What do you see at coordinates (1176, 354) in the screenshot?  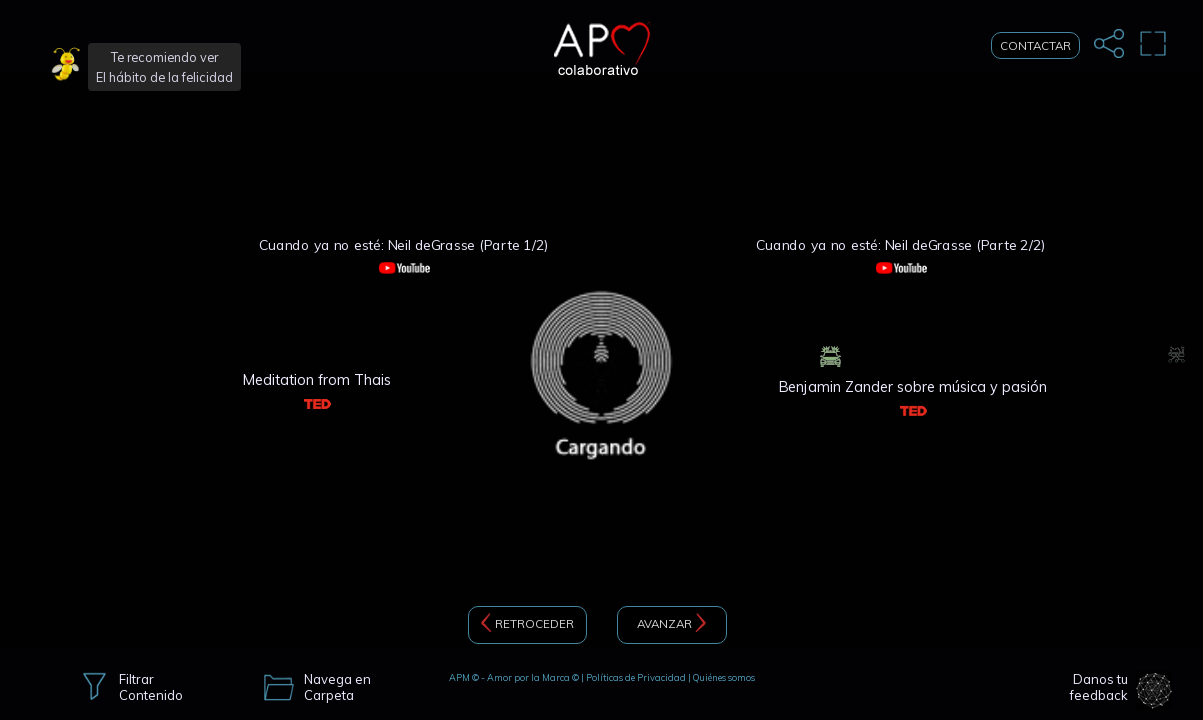 I see `view mars rover mission details` at bounding box center [1176, 354].